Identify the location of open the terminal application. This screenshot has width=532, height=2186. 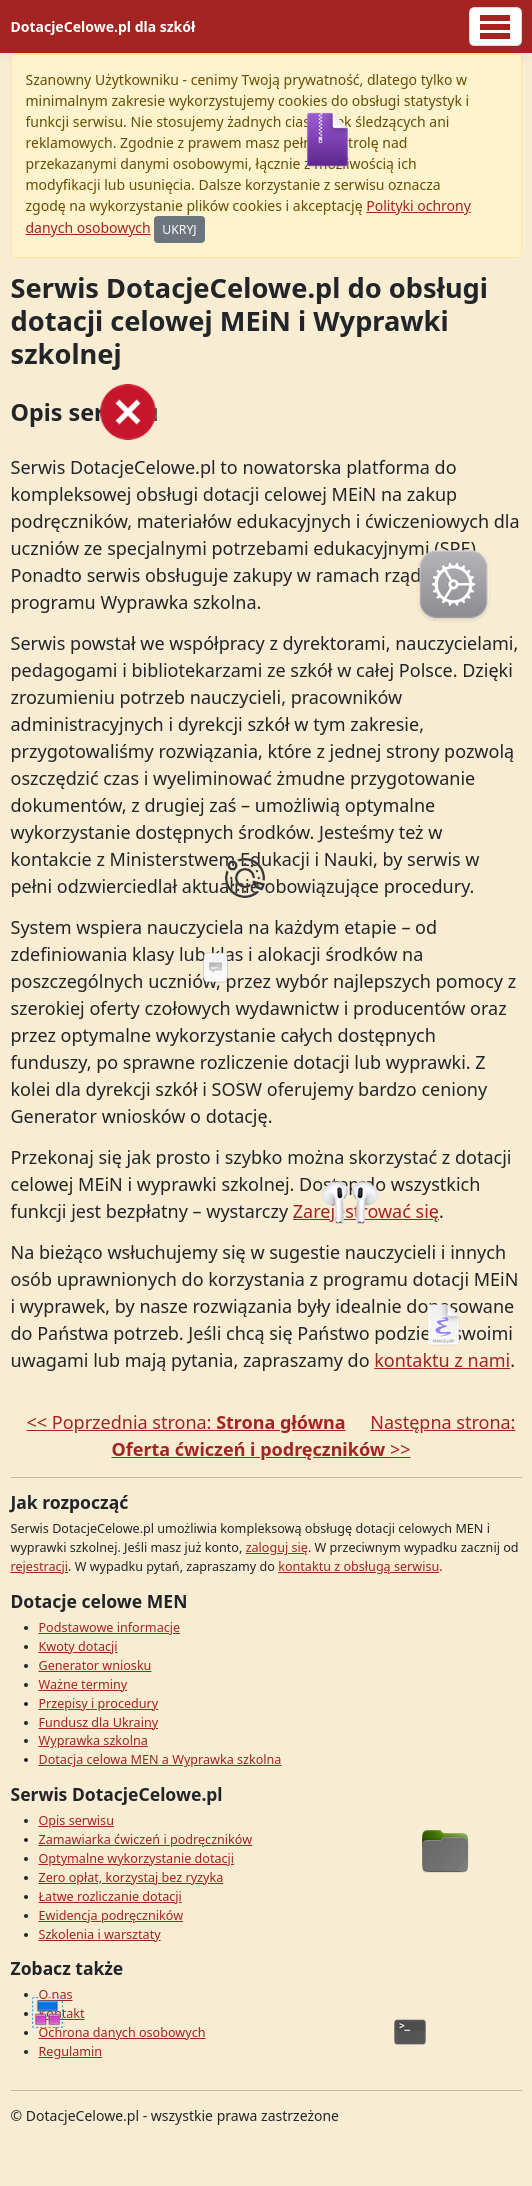
(410, 2032).